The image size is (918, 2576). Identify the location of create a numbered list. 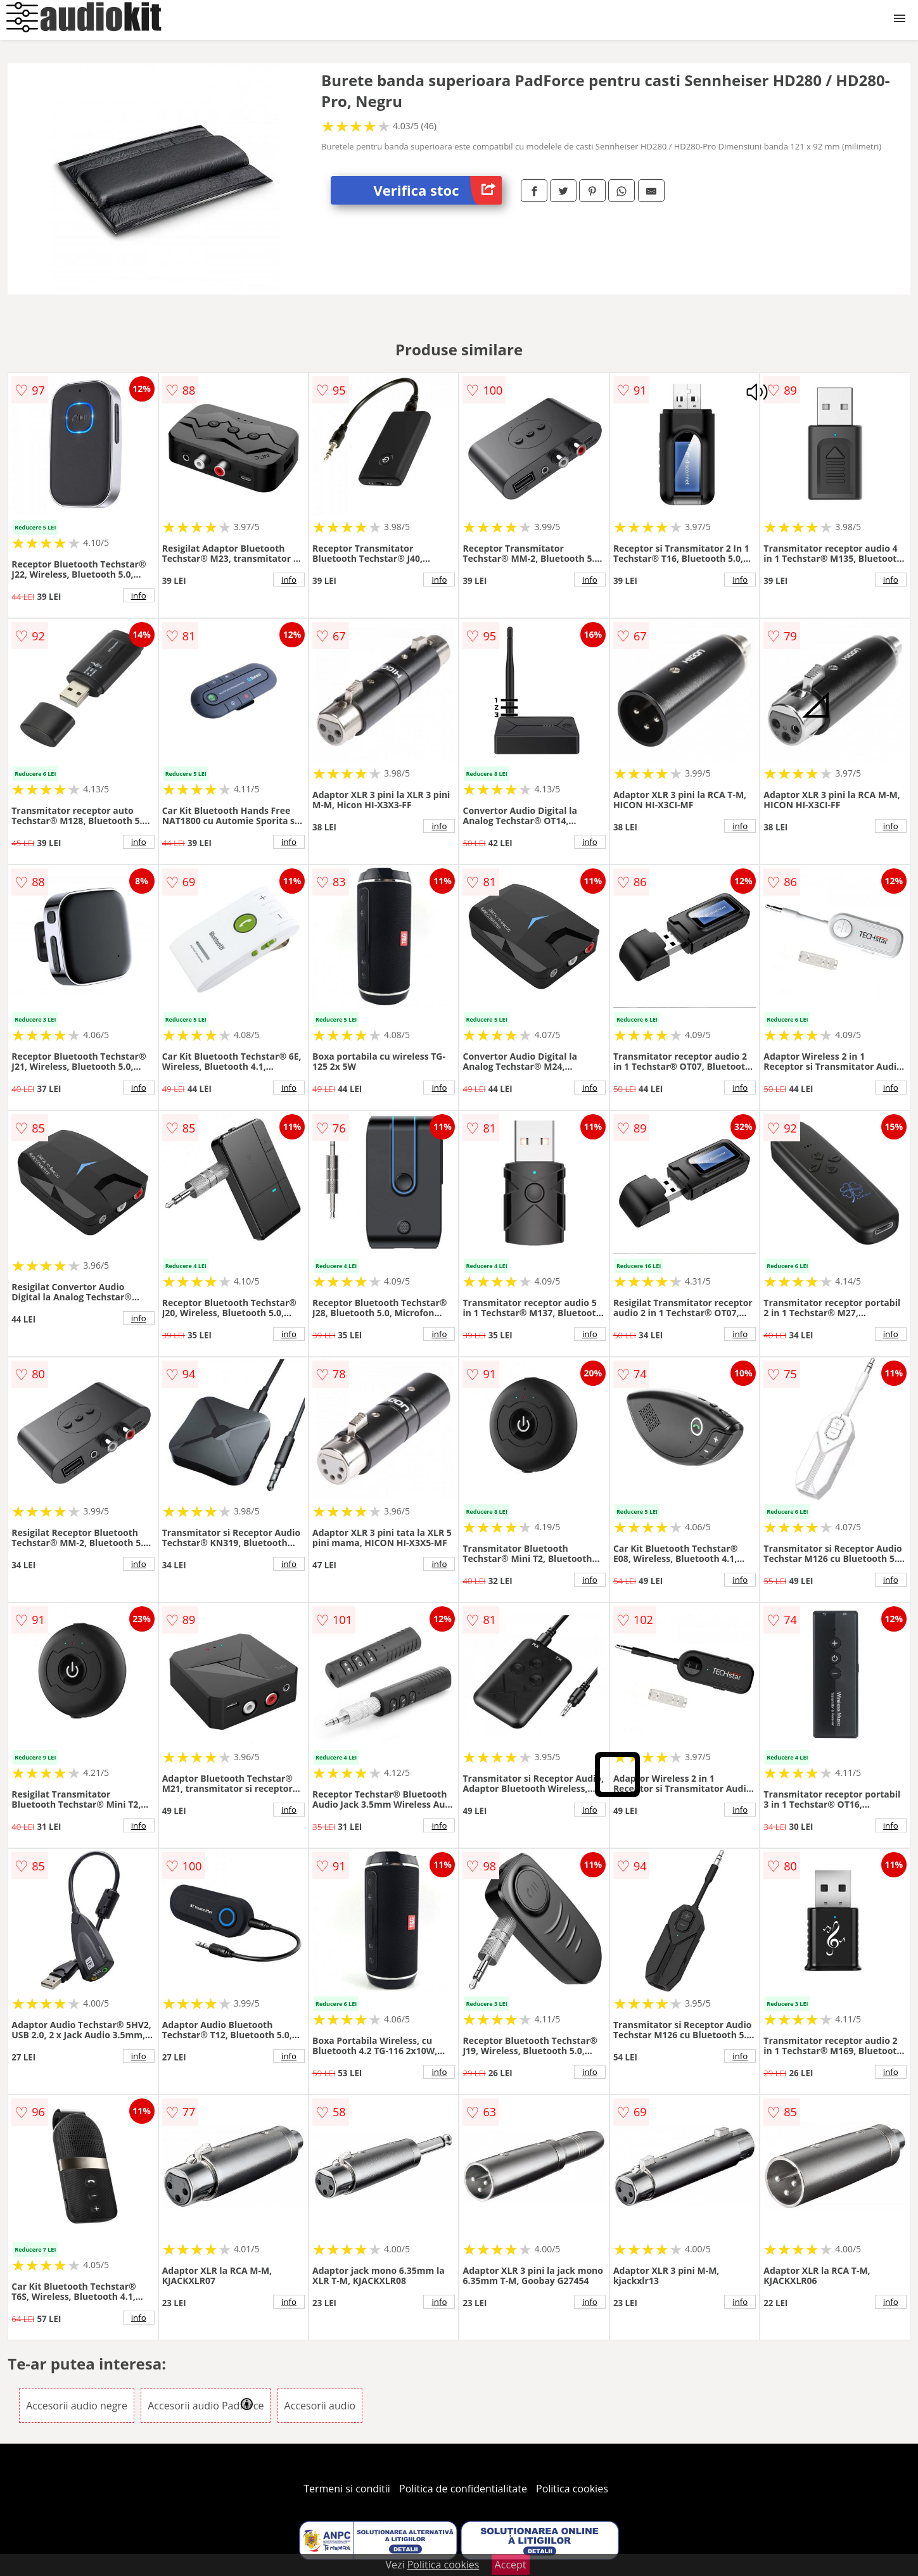
(507, 707).